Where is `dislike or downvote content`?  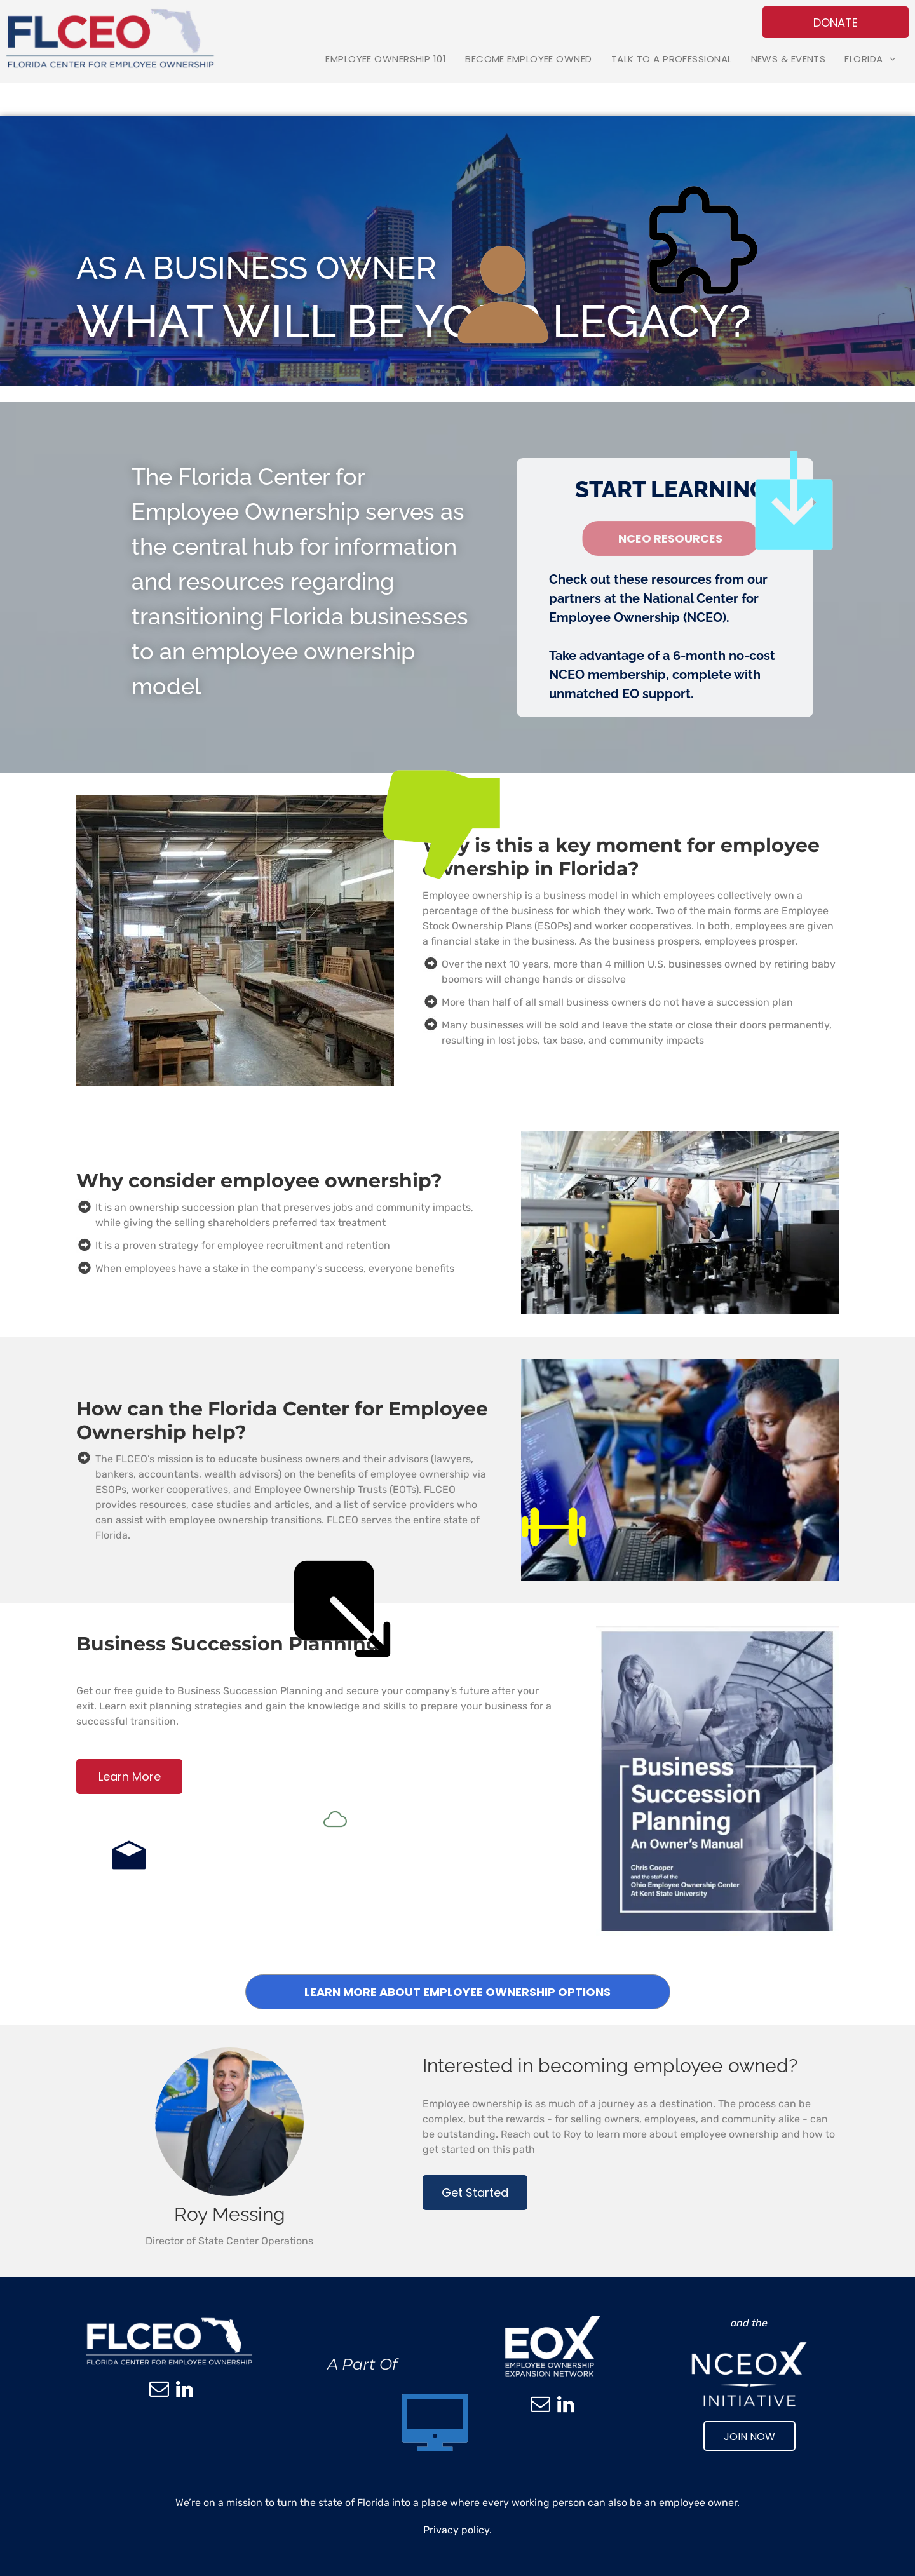 dislike or downvote content is located at coordinates (442, 825).